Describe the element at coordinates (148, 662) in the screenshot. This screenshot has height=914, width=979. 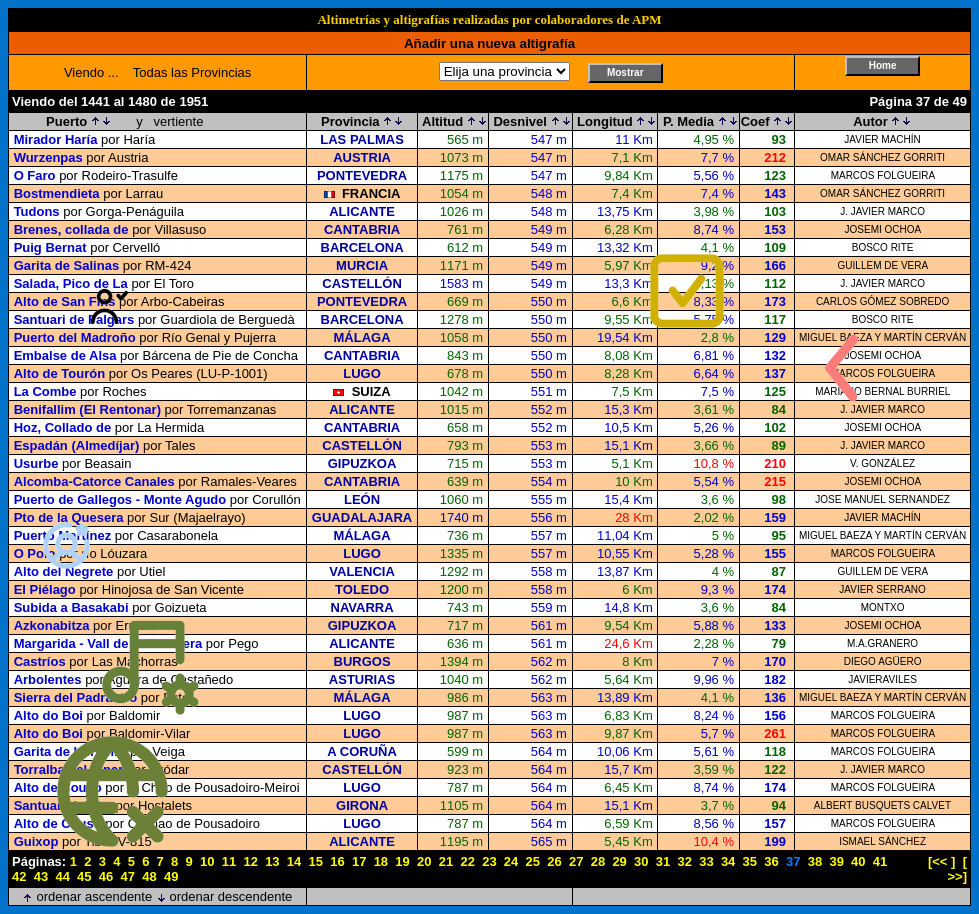
I see `access music or audio settings` at that location.